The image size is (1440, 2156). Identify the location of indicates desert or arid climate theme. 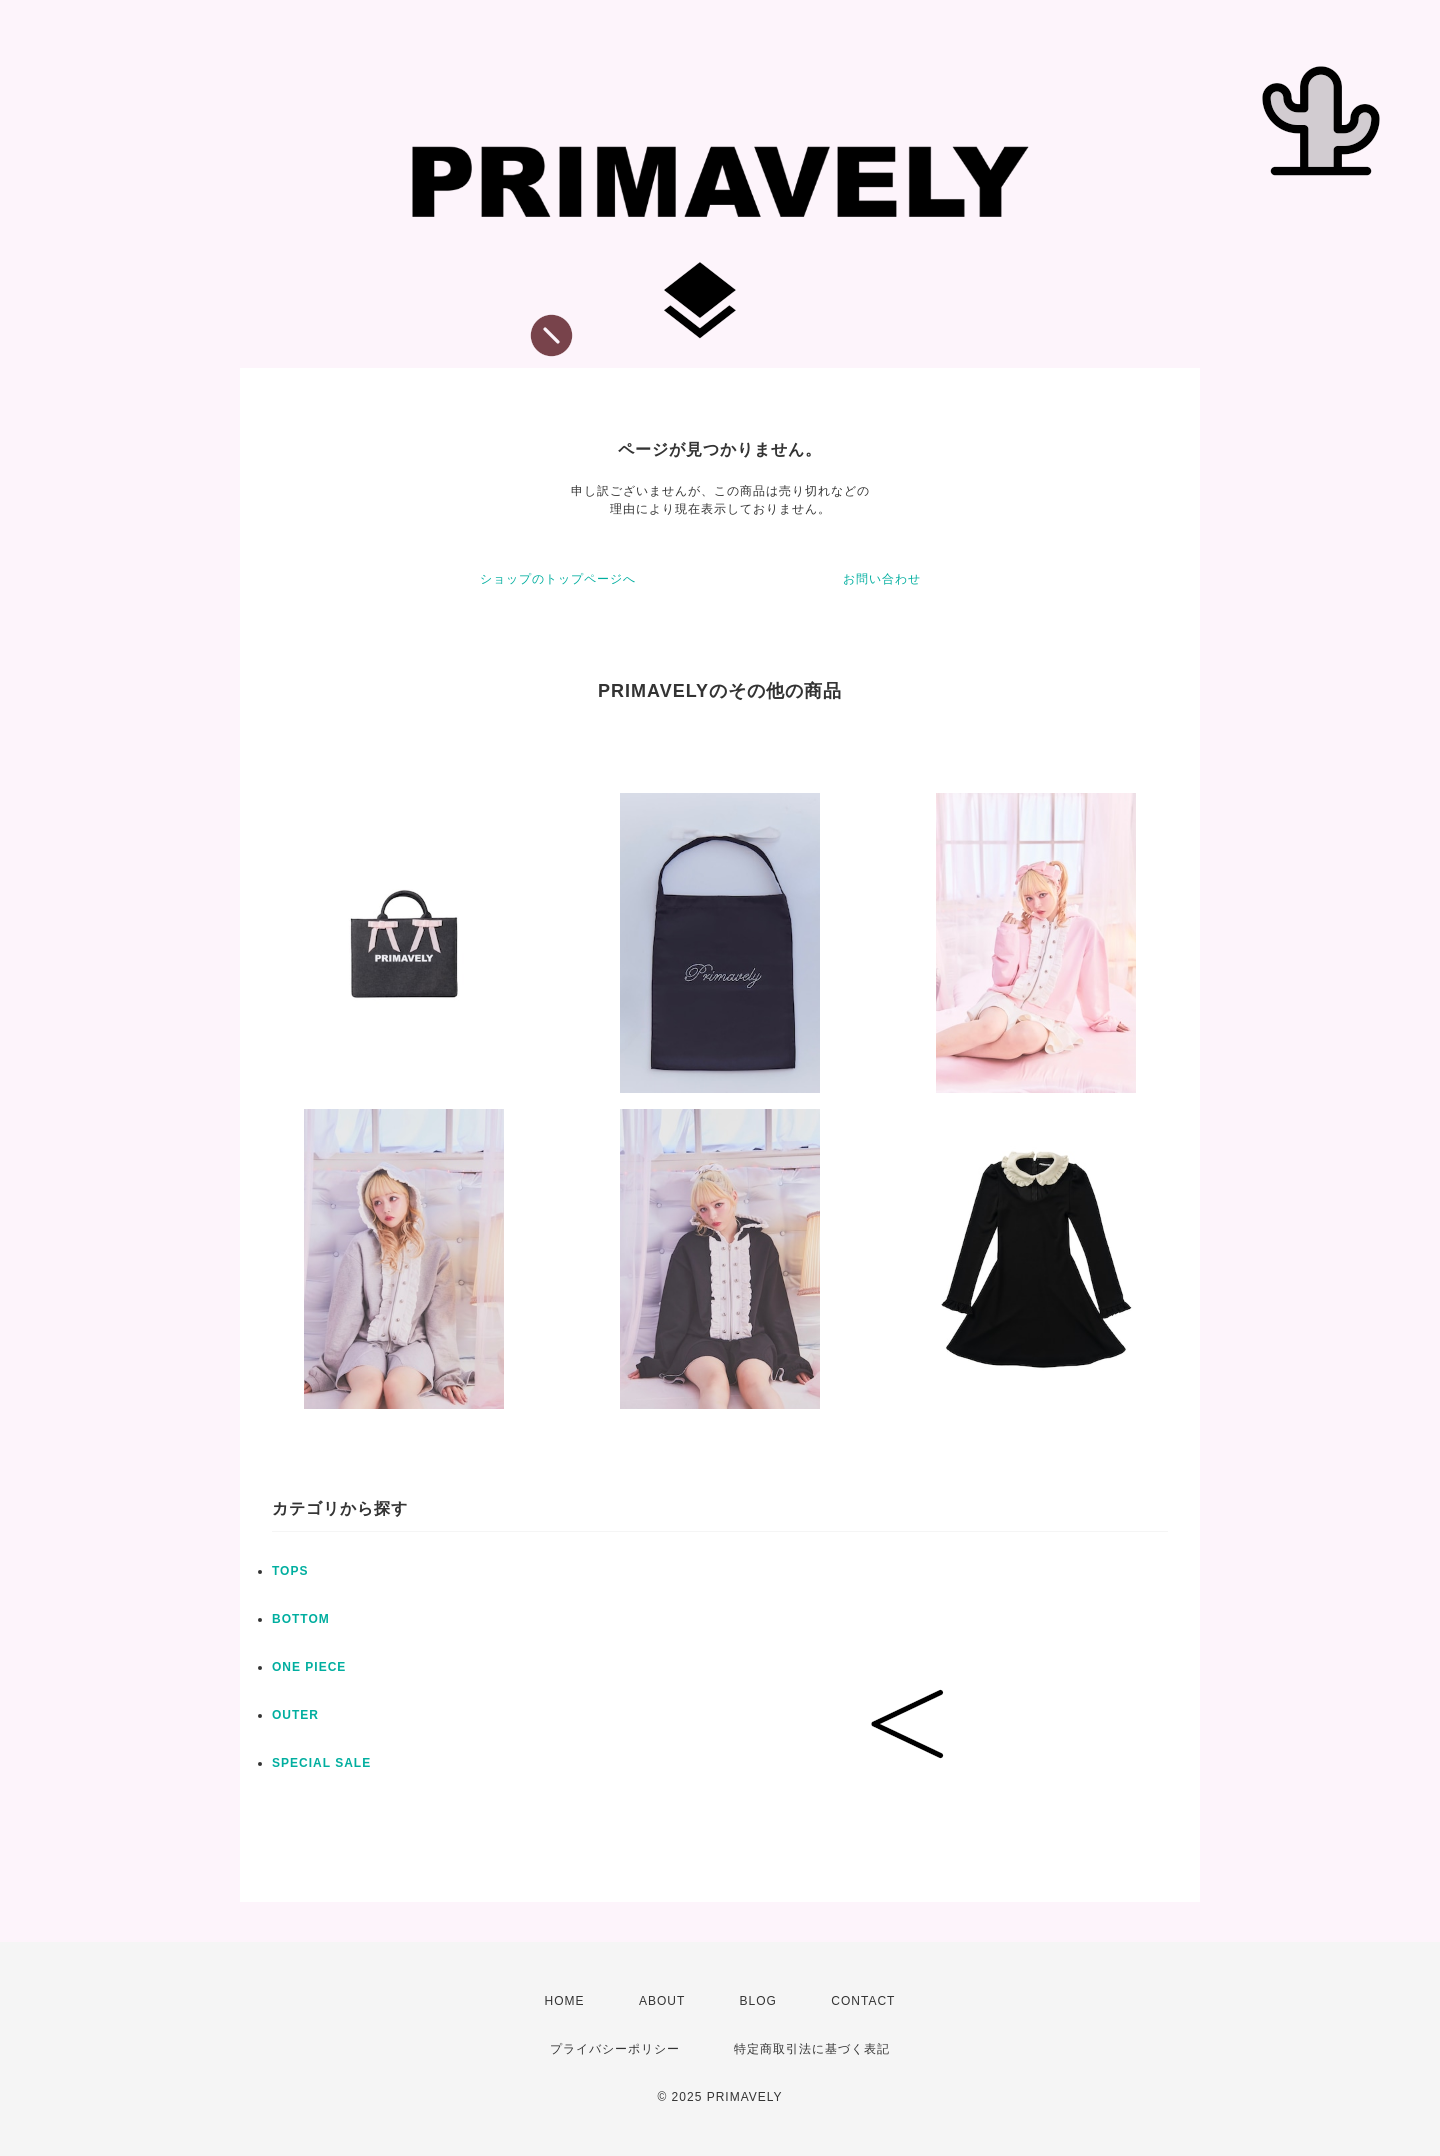
(1321, 125).